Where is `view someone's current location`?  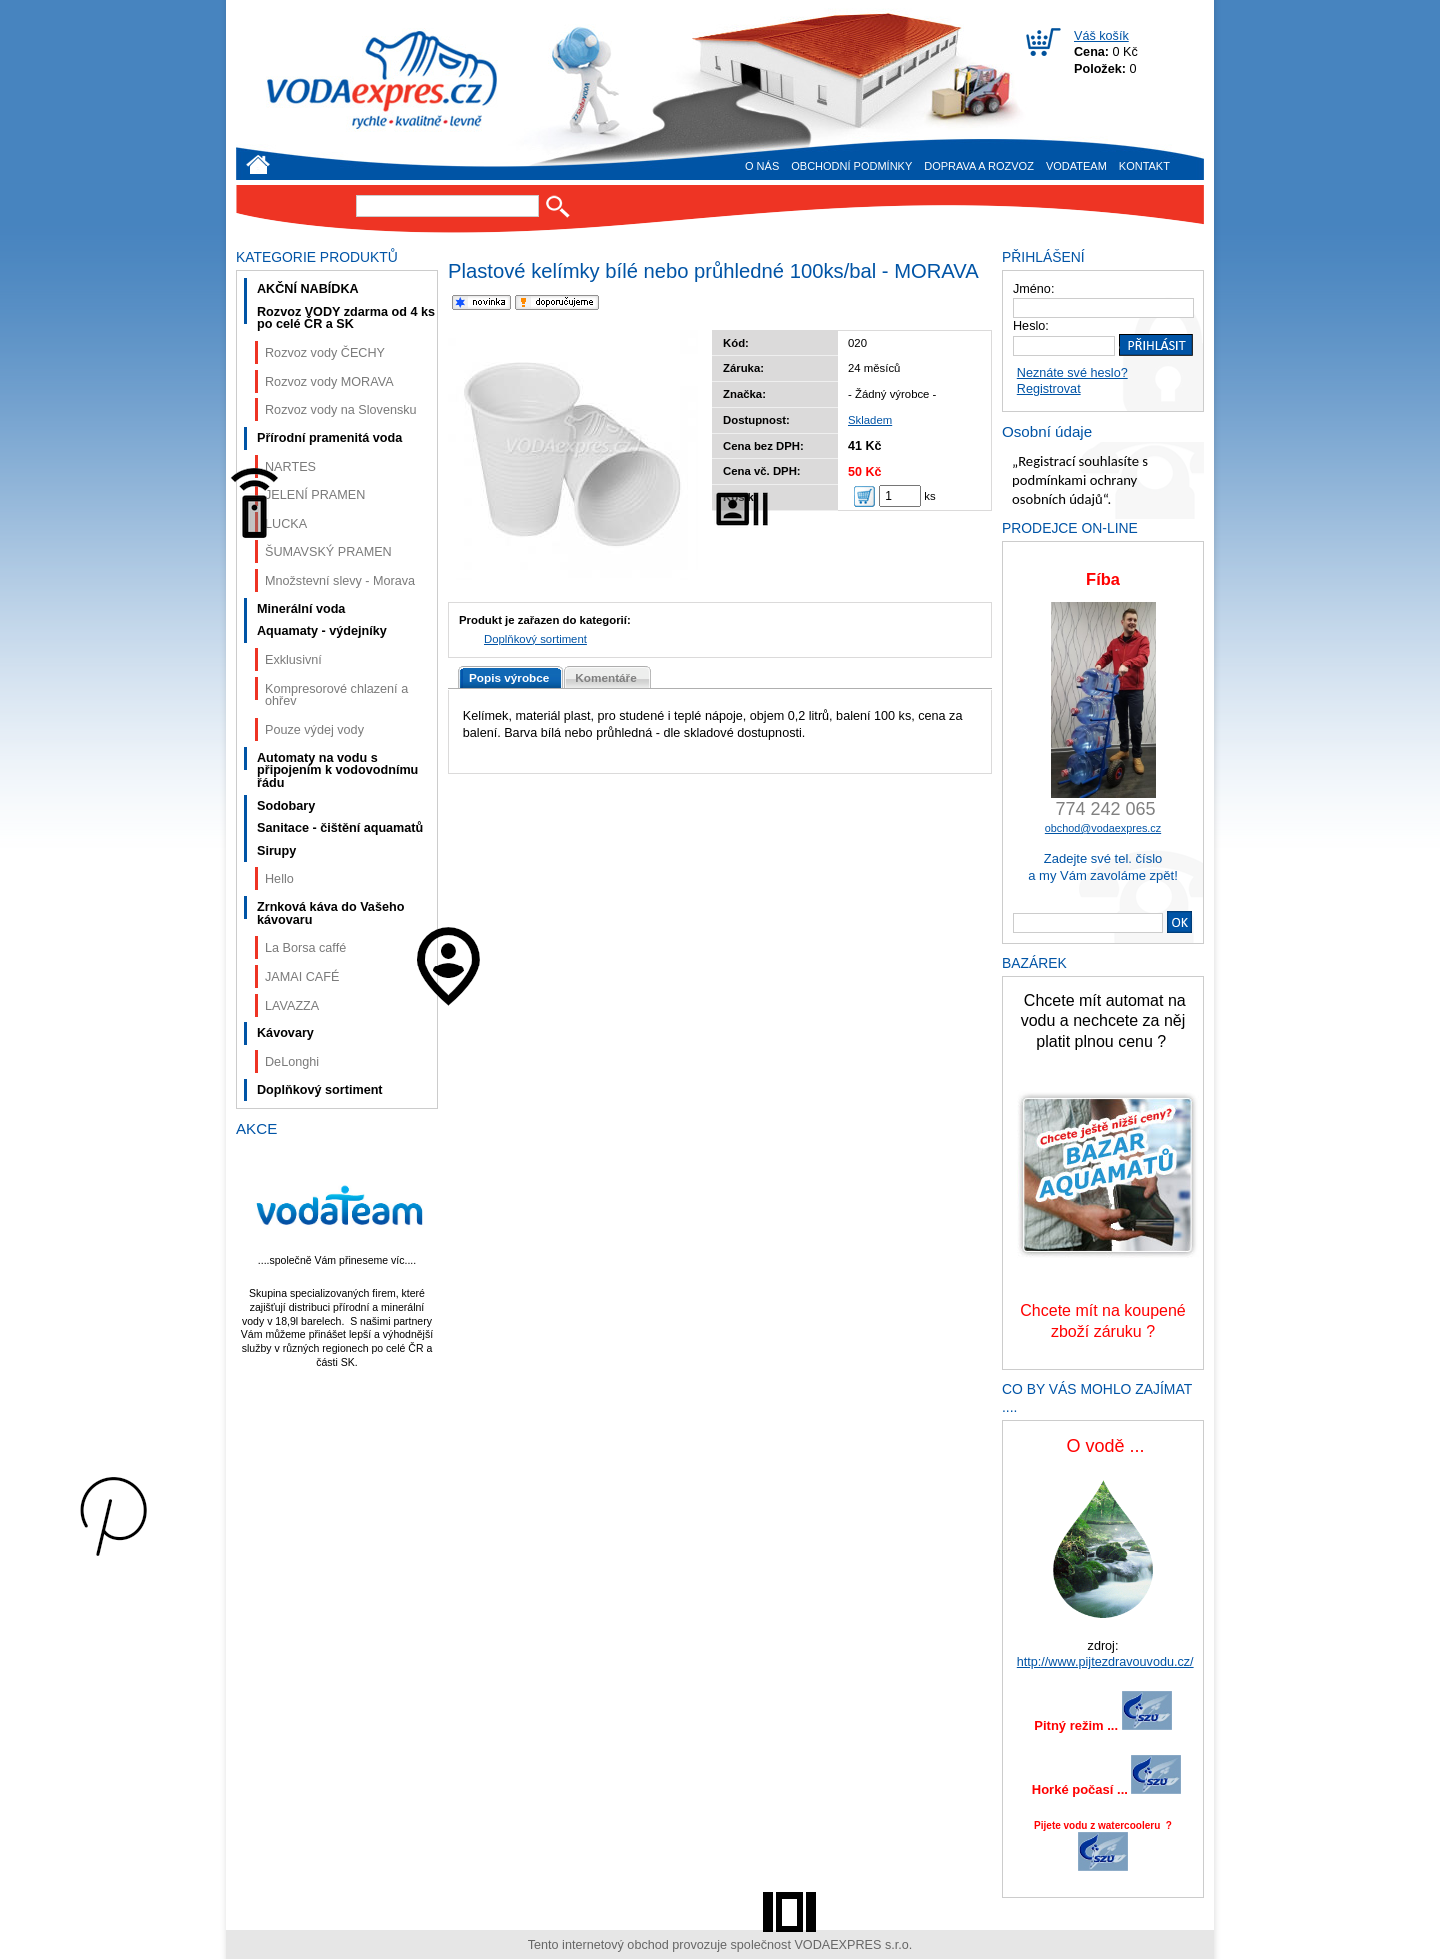
view someone's current location is located at coordinates (448, 966).